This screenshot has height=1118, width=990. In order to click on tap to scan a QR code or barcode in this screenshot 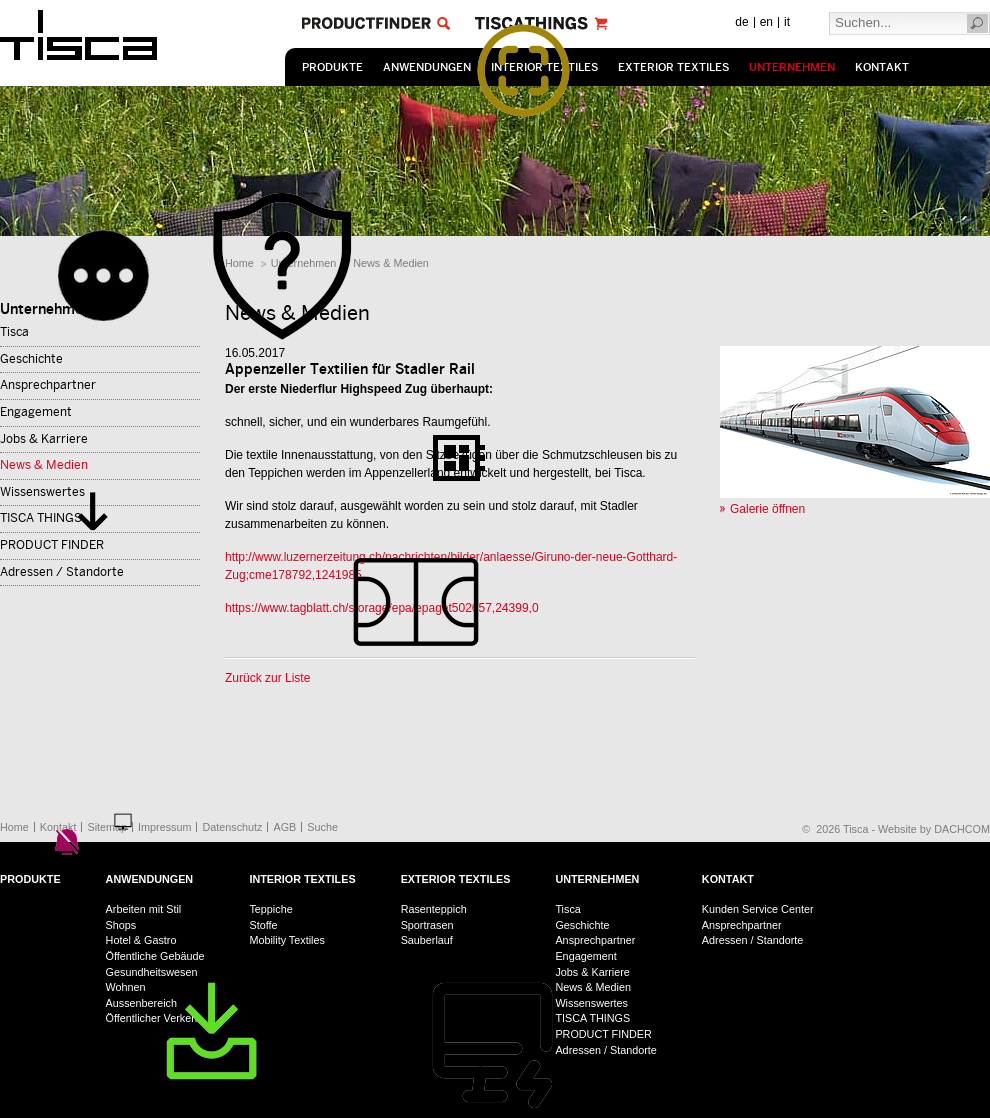, I will do `click(523, 70)`.